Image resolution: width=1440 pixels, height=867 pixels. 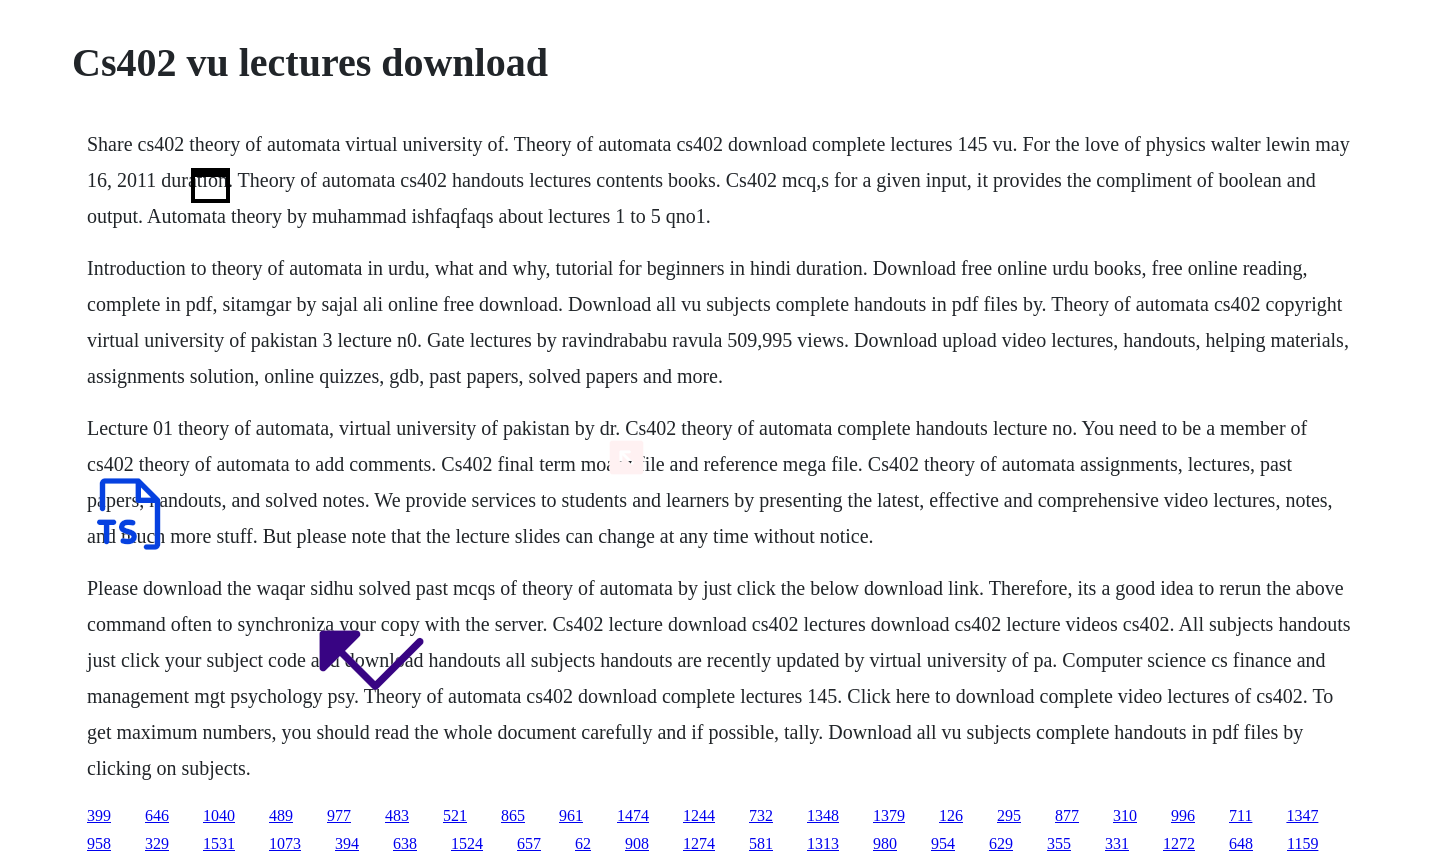 I want to click on a TypeScript file, so click(x=130, y=514).